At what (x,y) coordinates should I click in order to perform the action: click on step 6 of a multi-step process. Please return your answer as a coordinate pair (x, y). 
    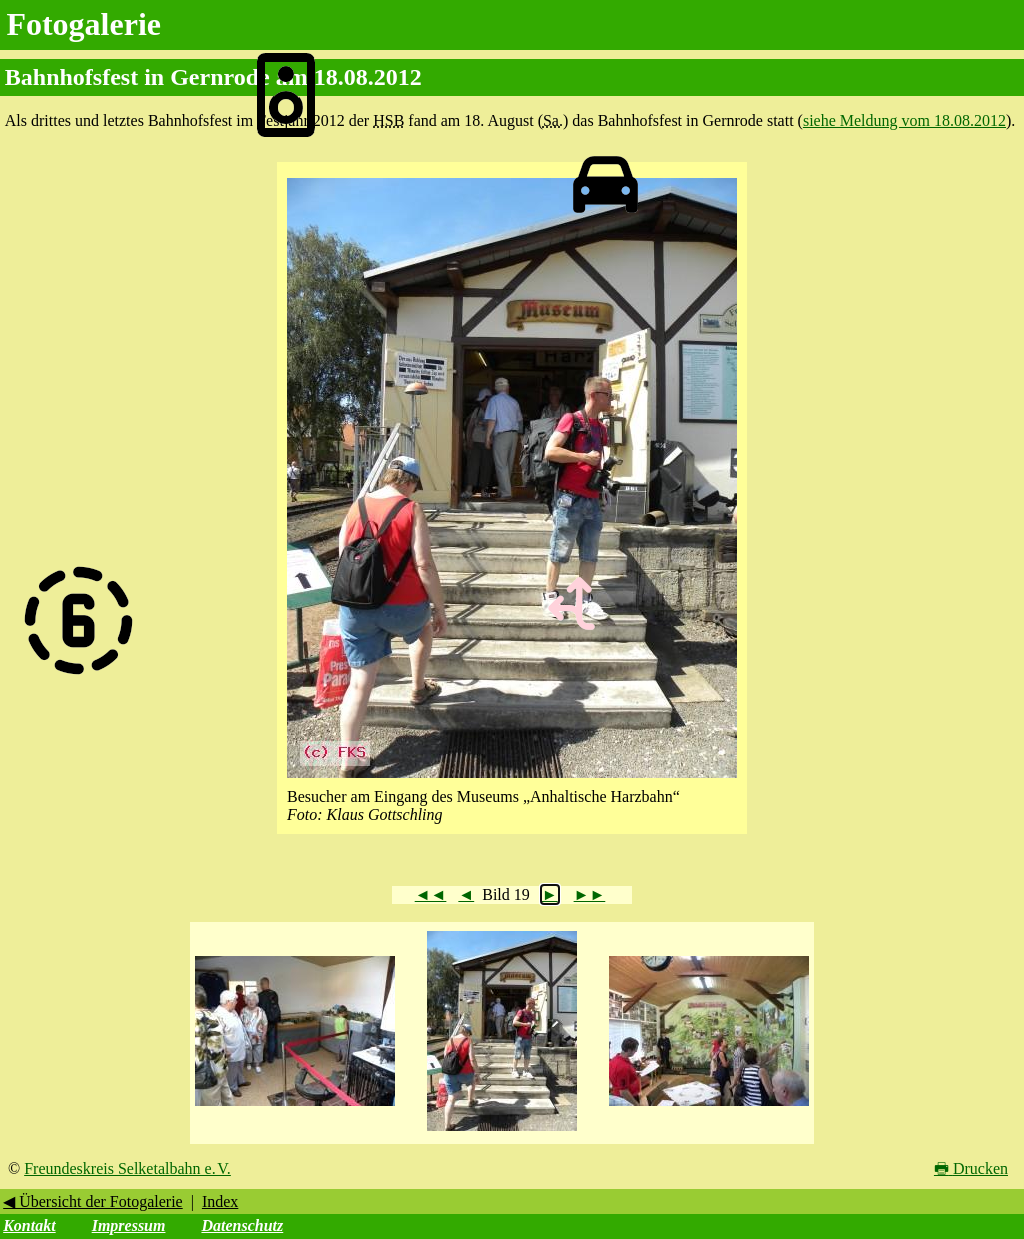
    Looking at the image, I should click on (78, 620).